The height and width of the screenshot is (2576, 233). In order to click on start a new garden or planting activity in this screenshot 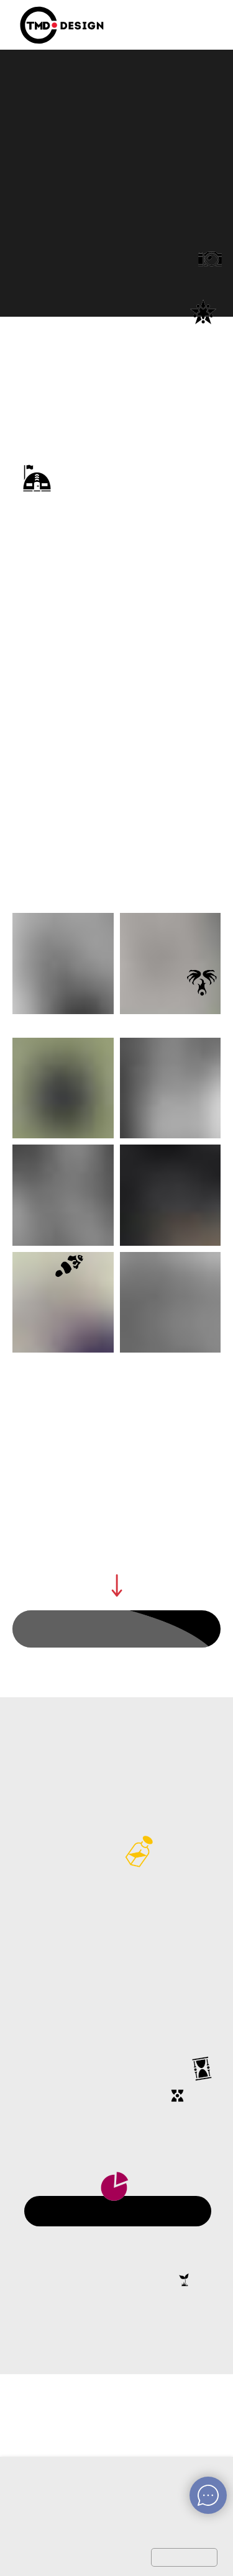, I will do `click(184, 2280)`.